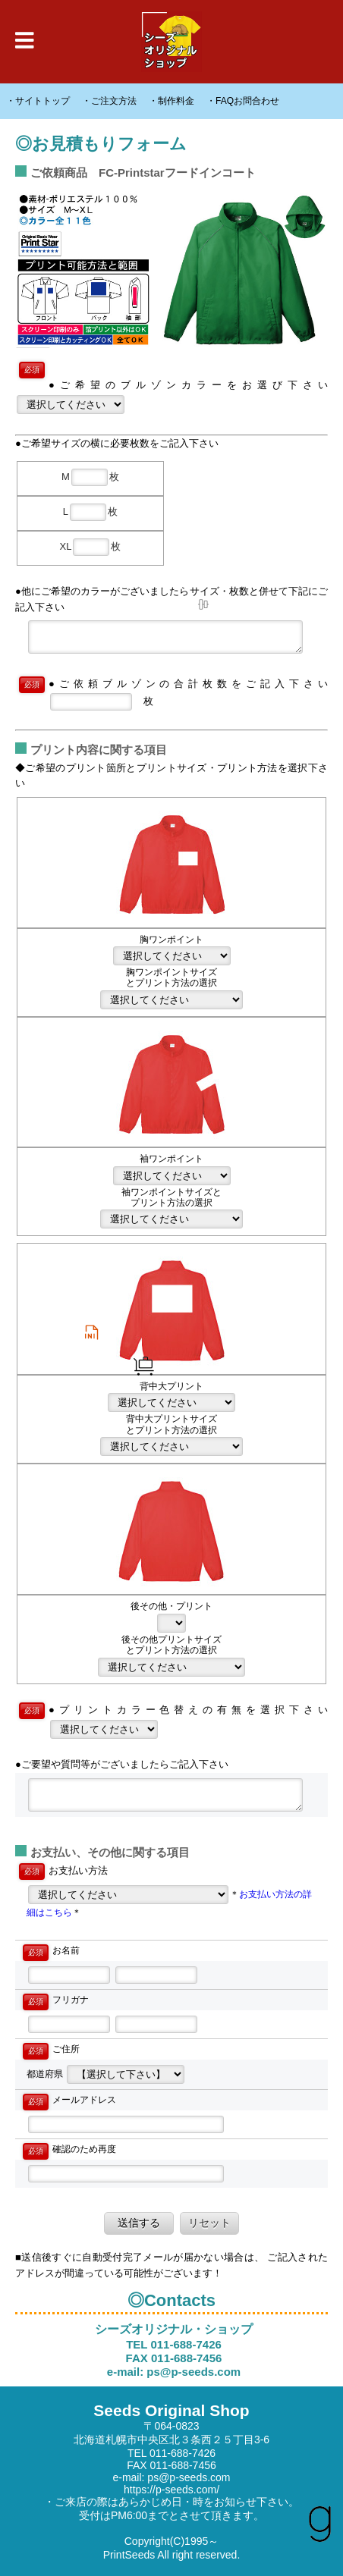 The width and height of the screenshot is (343, 2576). I want to click on view or open an INI configuration file, so click(92, 1332).